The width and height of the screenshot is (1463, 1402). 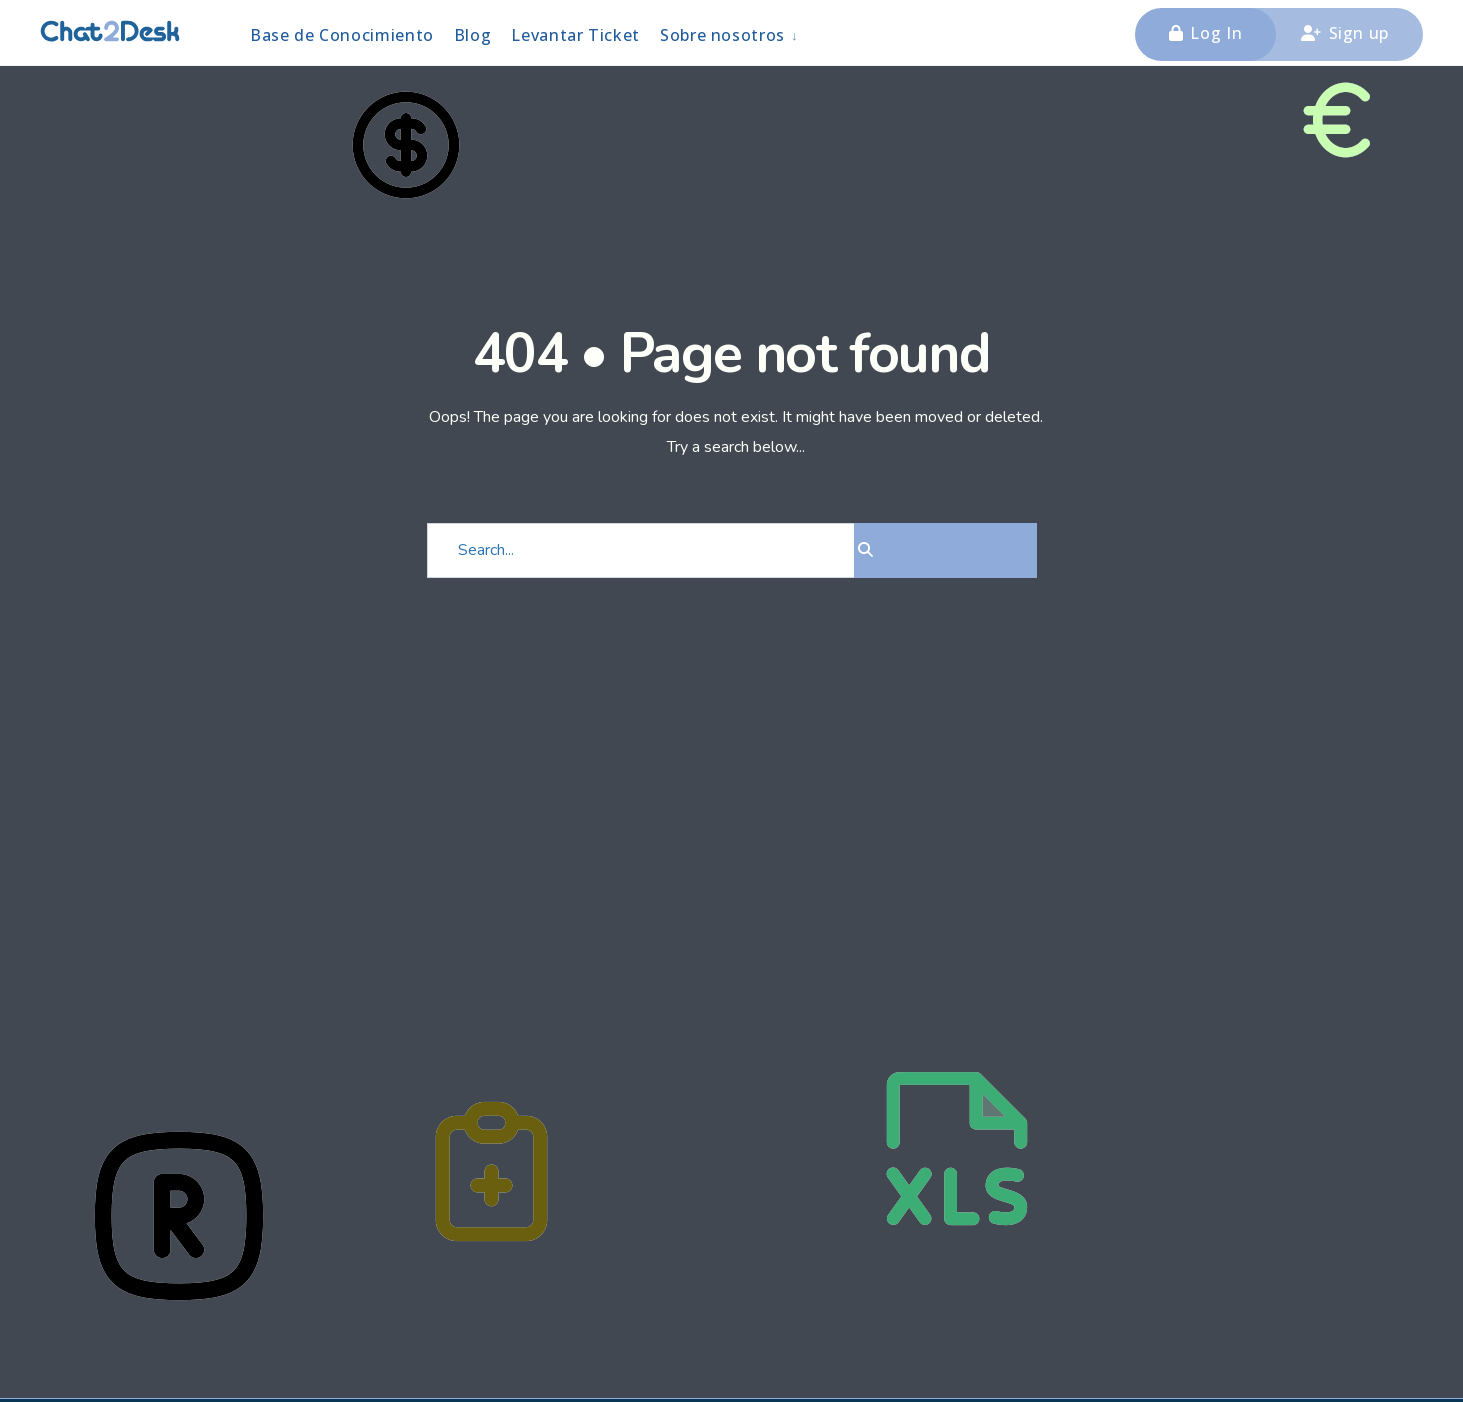 What do you see at coordinates (957, 1155) in the screenshot?
I see `open or view an excel spreadsheet file` at bounding box center [957, 1155].